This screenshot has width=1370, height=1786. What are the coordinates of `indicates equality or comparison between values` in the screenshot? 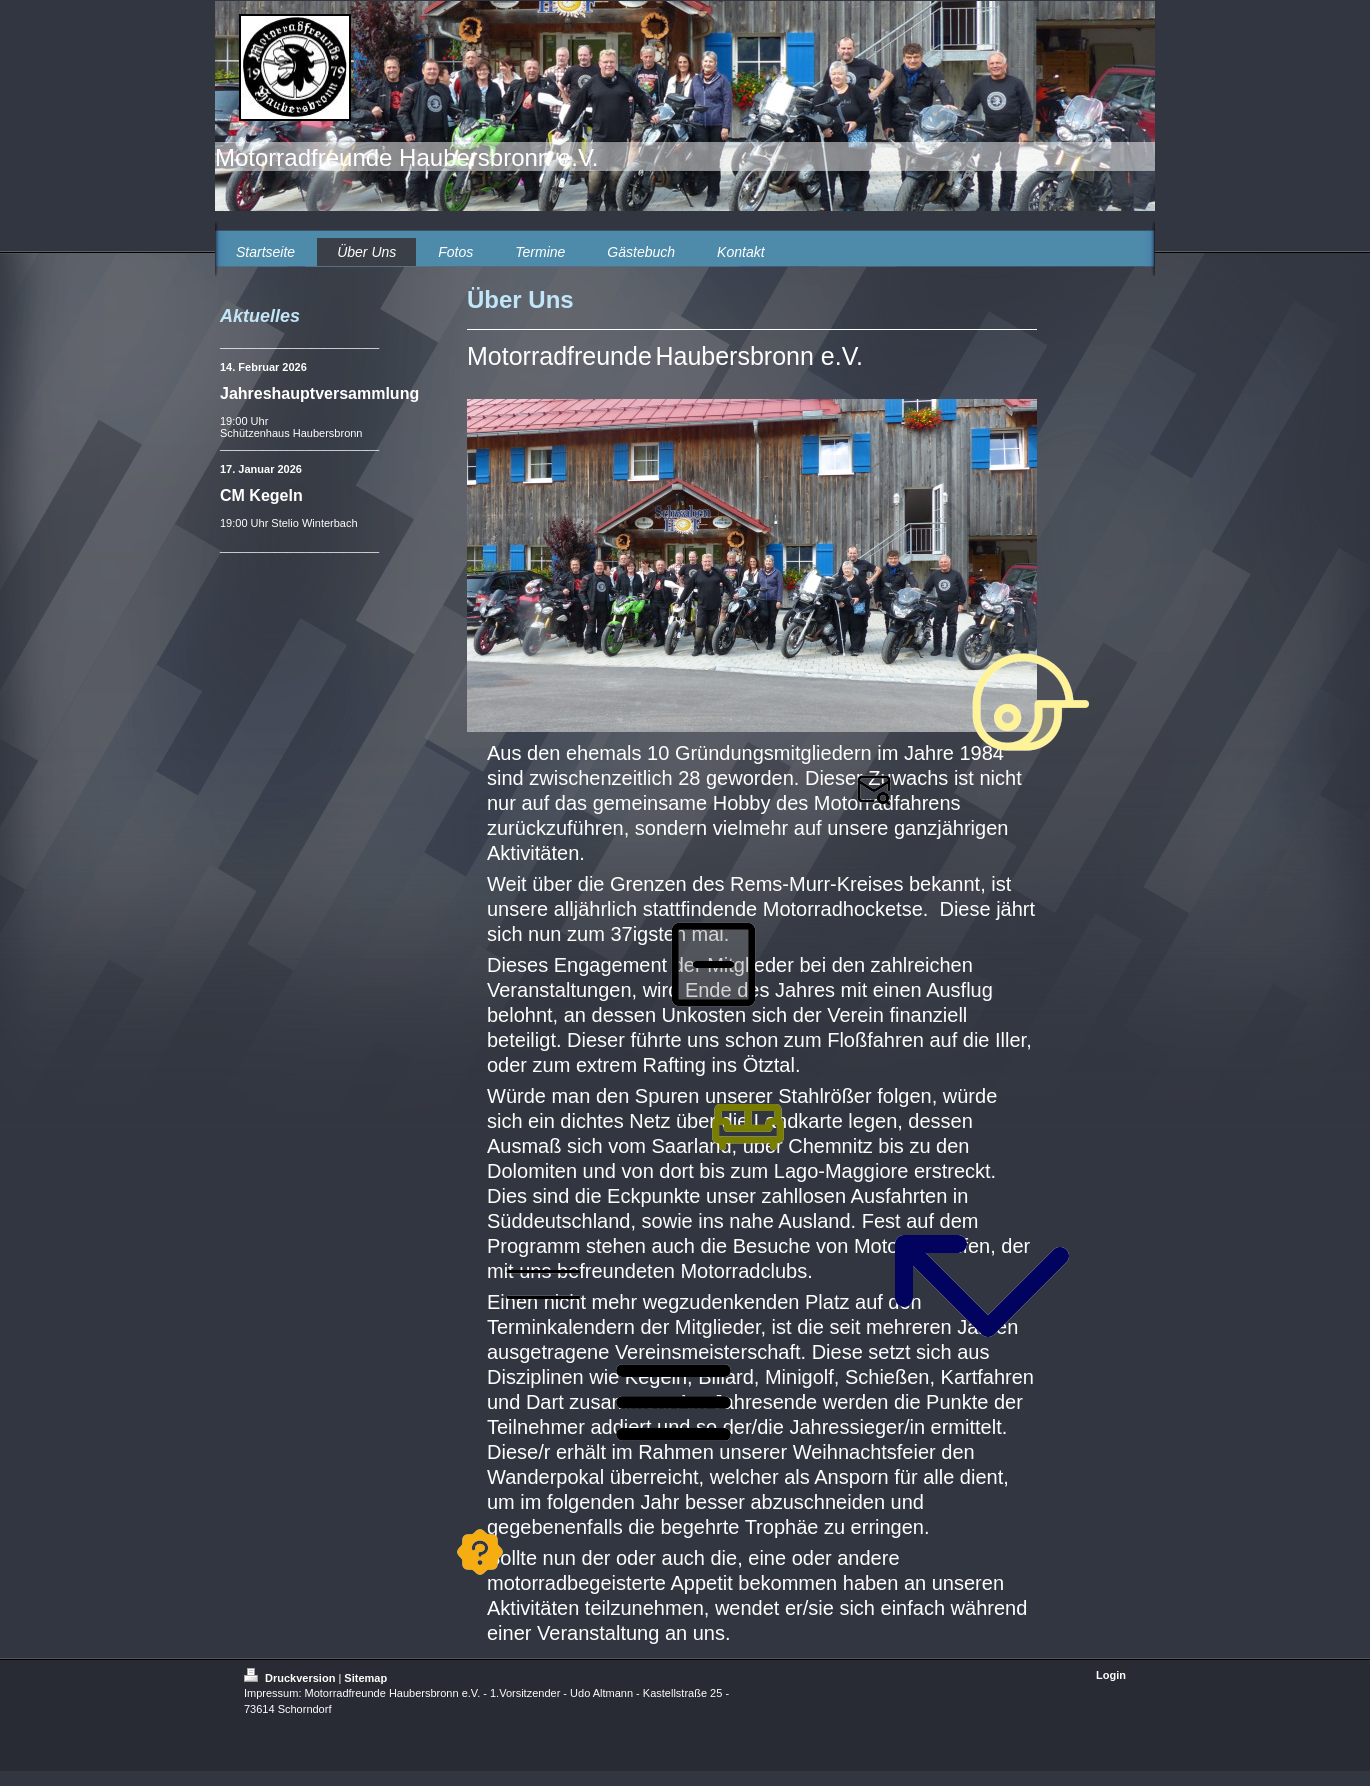 It's located at (543, 1284).